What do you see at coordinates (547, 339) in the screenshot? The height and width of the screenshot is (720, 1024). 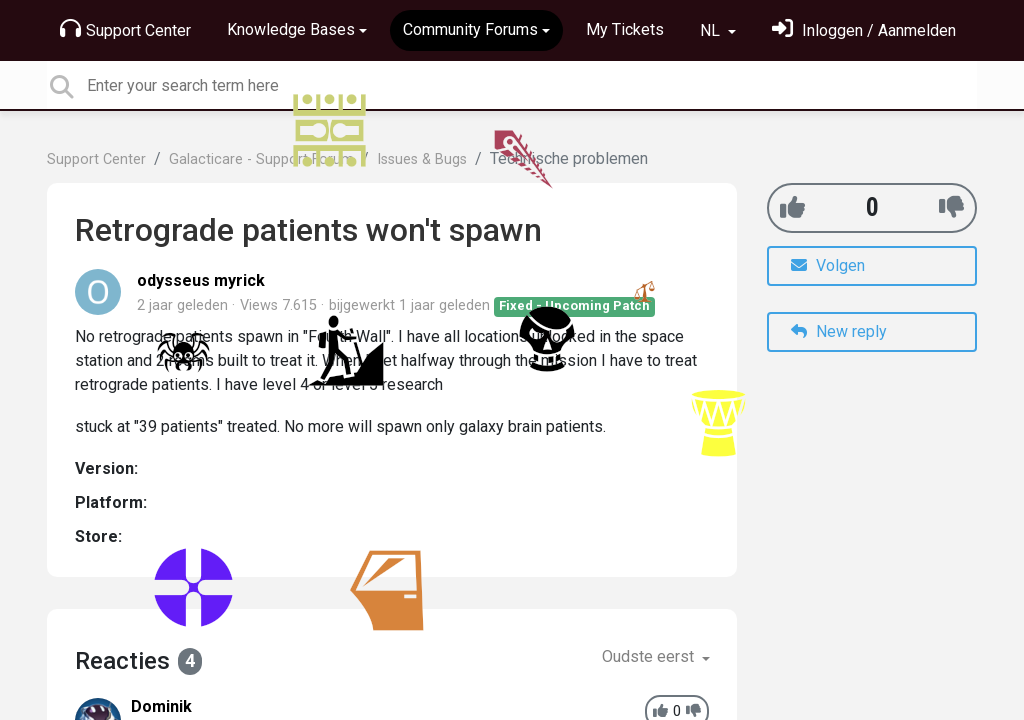 I see `access pirate or nautical themed game content` at bounding box center [547, 339].